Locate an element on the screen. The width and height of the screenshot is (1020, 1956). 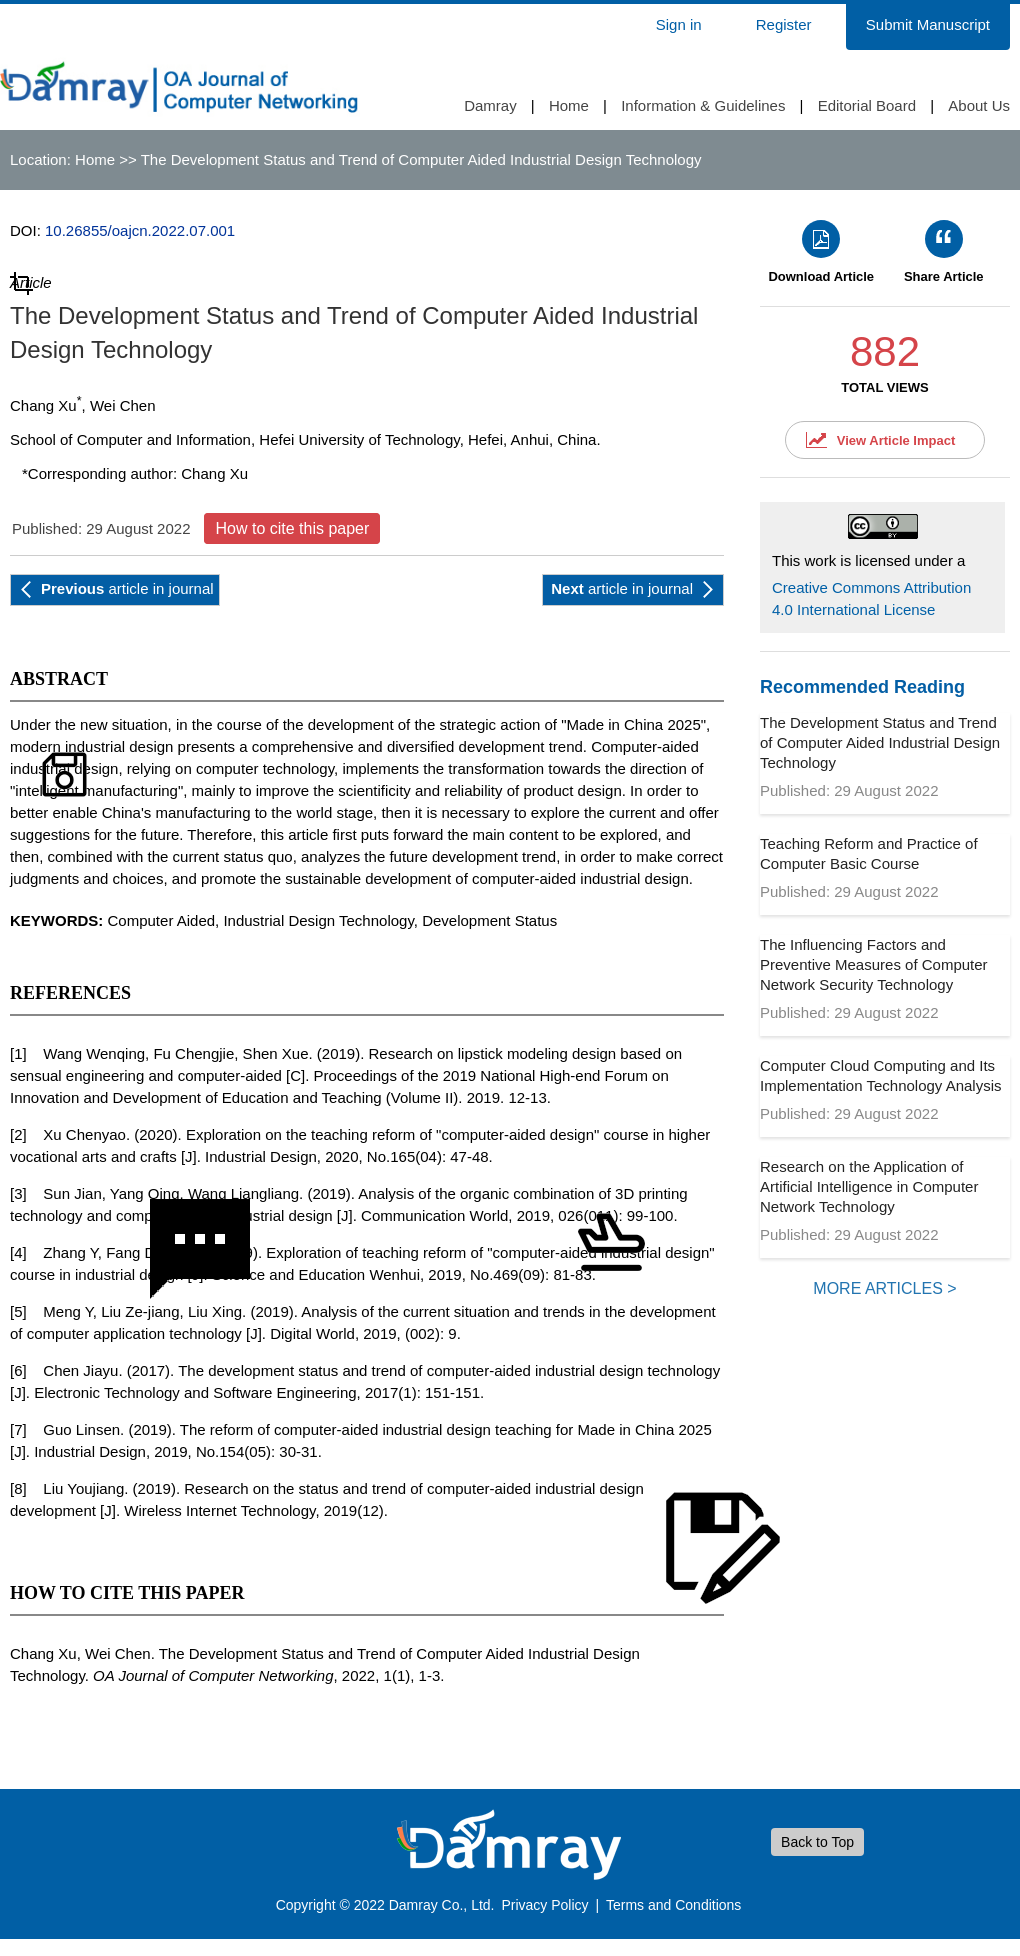
view text messages is located at coordinates (200, 1249).